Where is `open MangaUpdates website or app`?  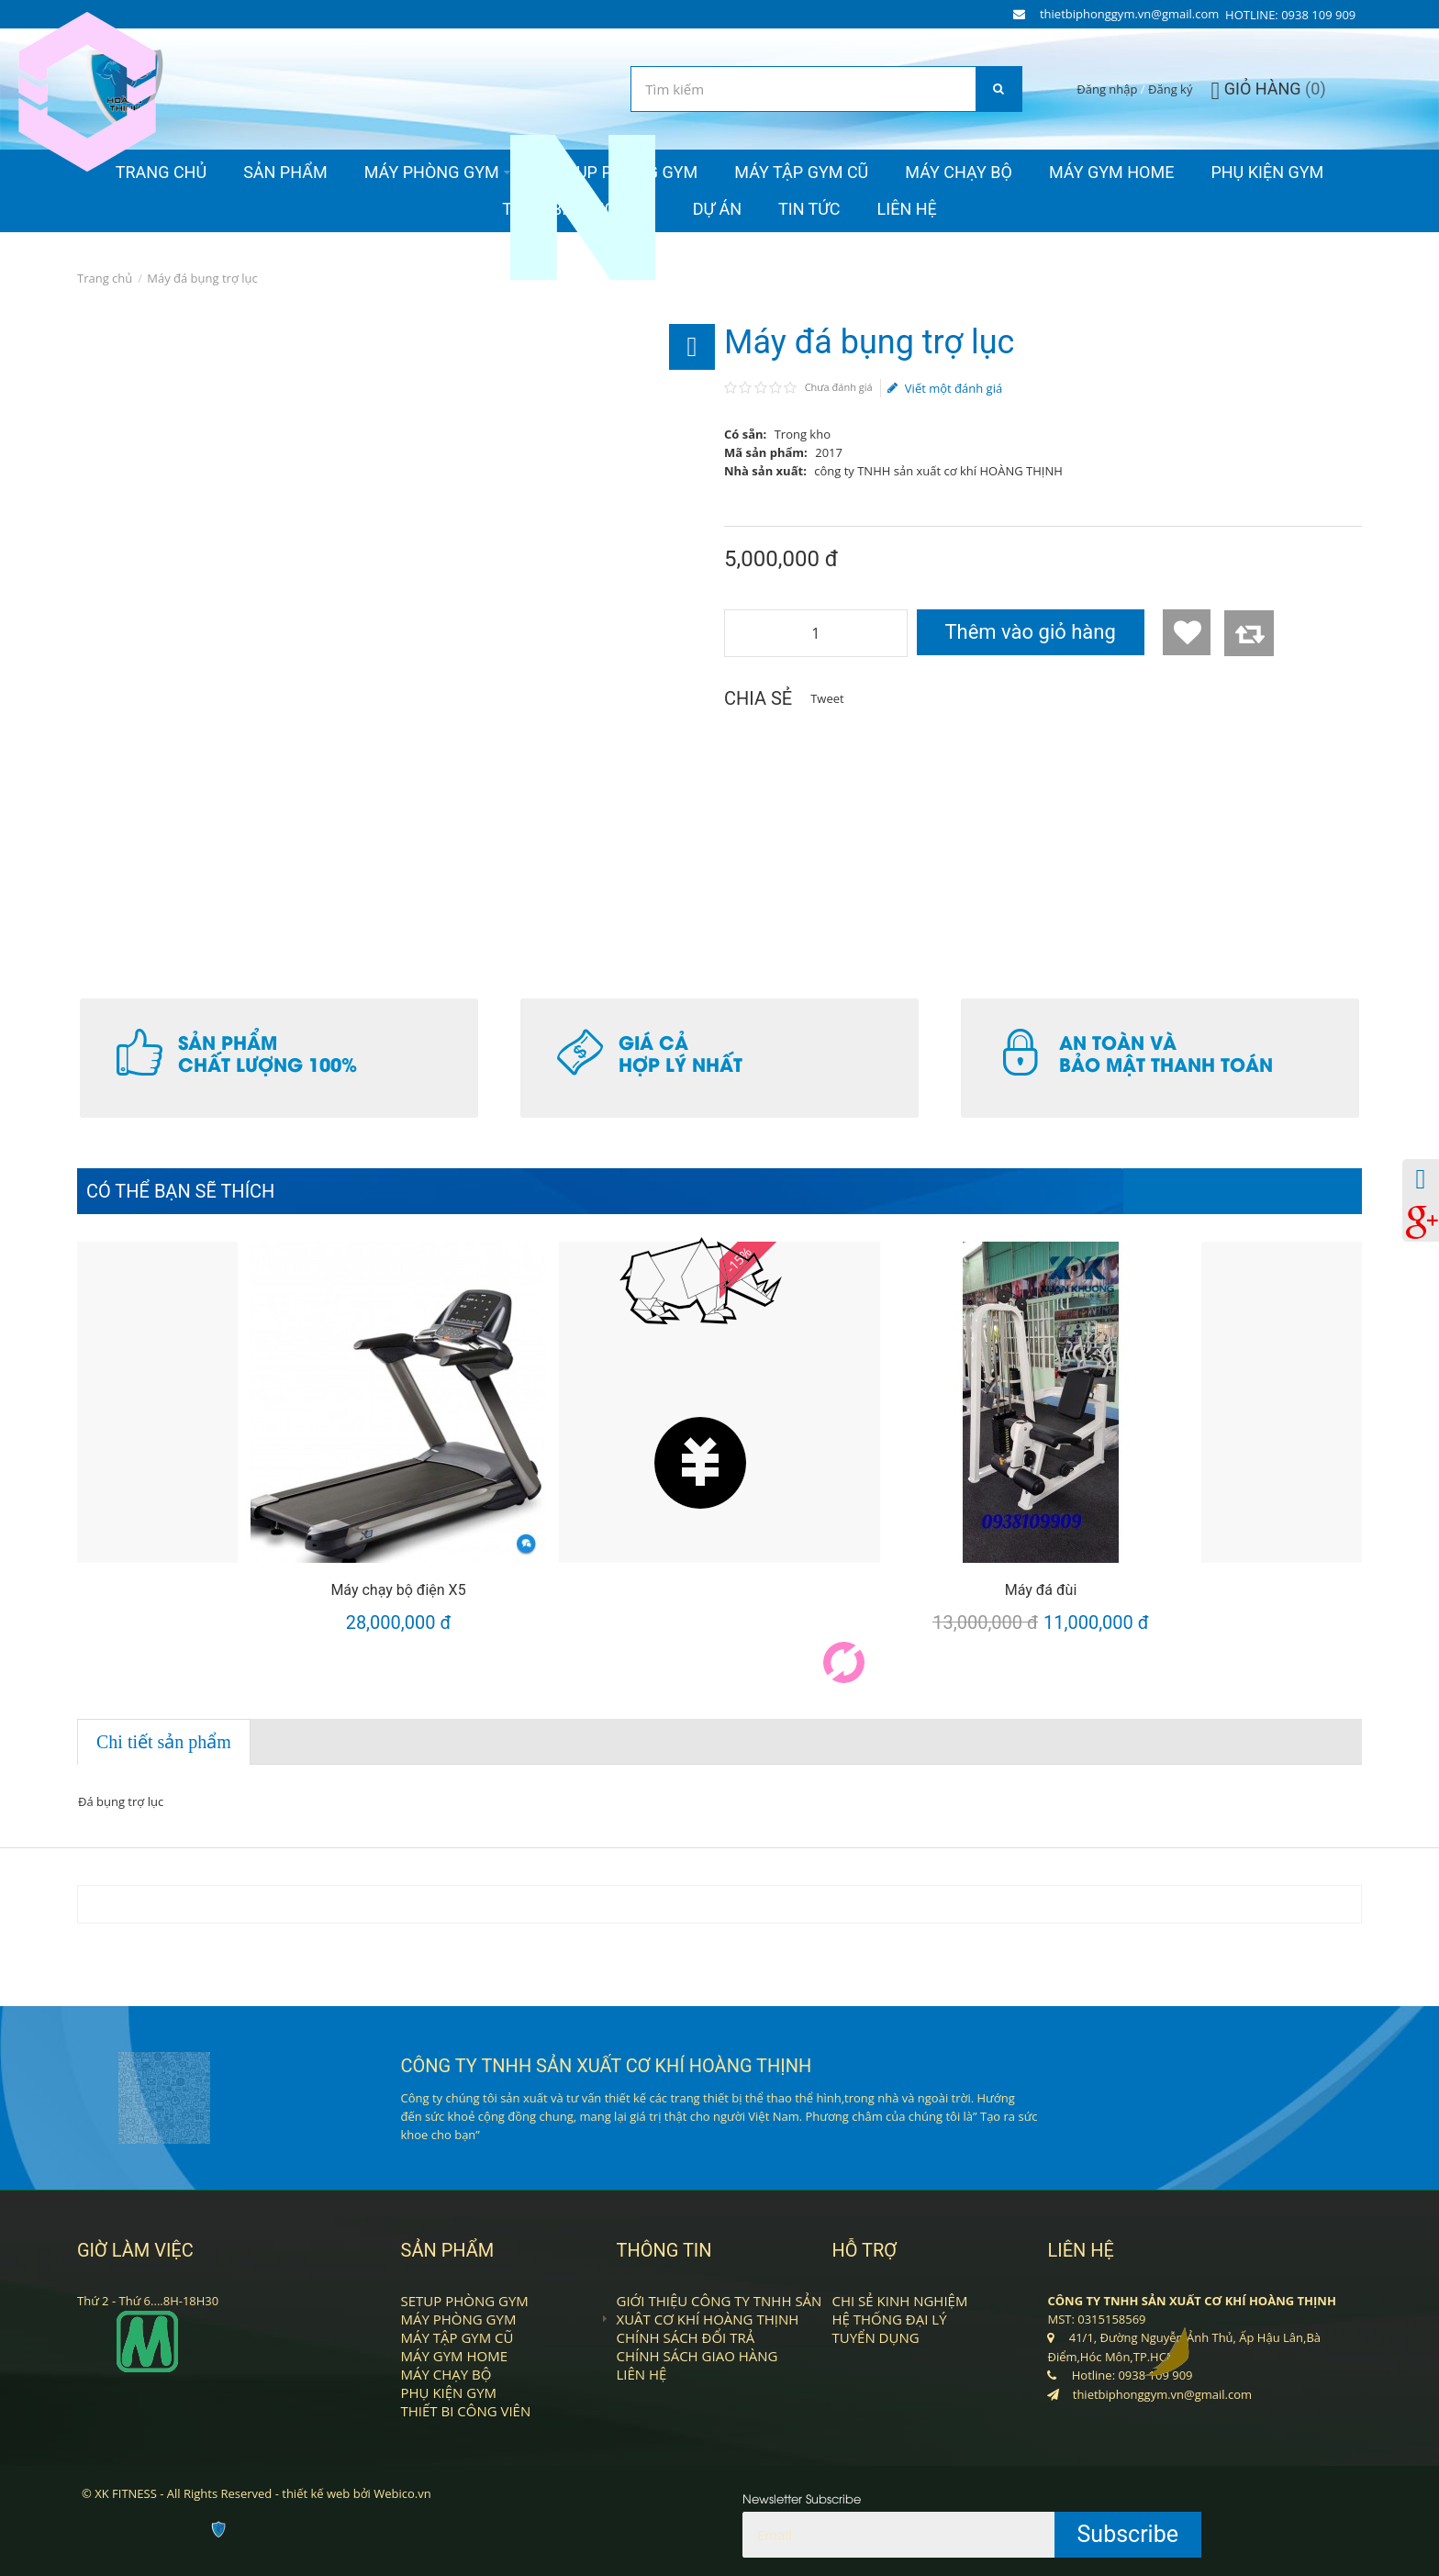 open MangaUpdates website or app is located at coordinates (147, 2341).